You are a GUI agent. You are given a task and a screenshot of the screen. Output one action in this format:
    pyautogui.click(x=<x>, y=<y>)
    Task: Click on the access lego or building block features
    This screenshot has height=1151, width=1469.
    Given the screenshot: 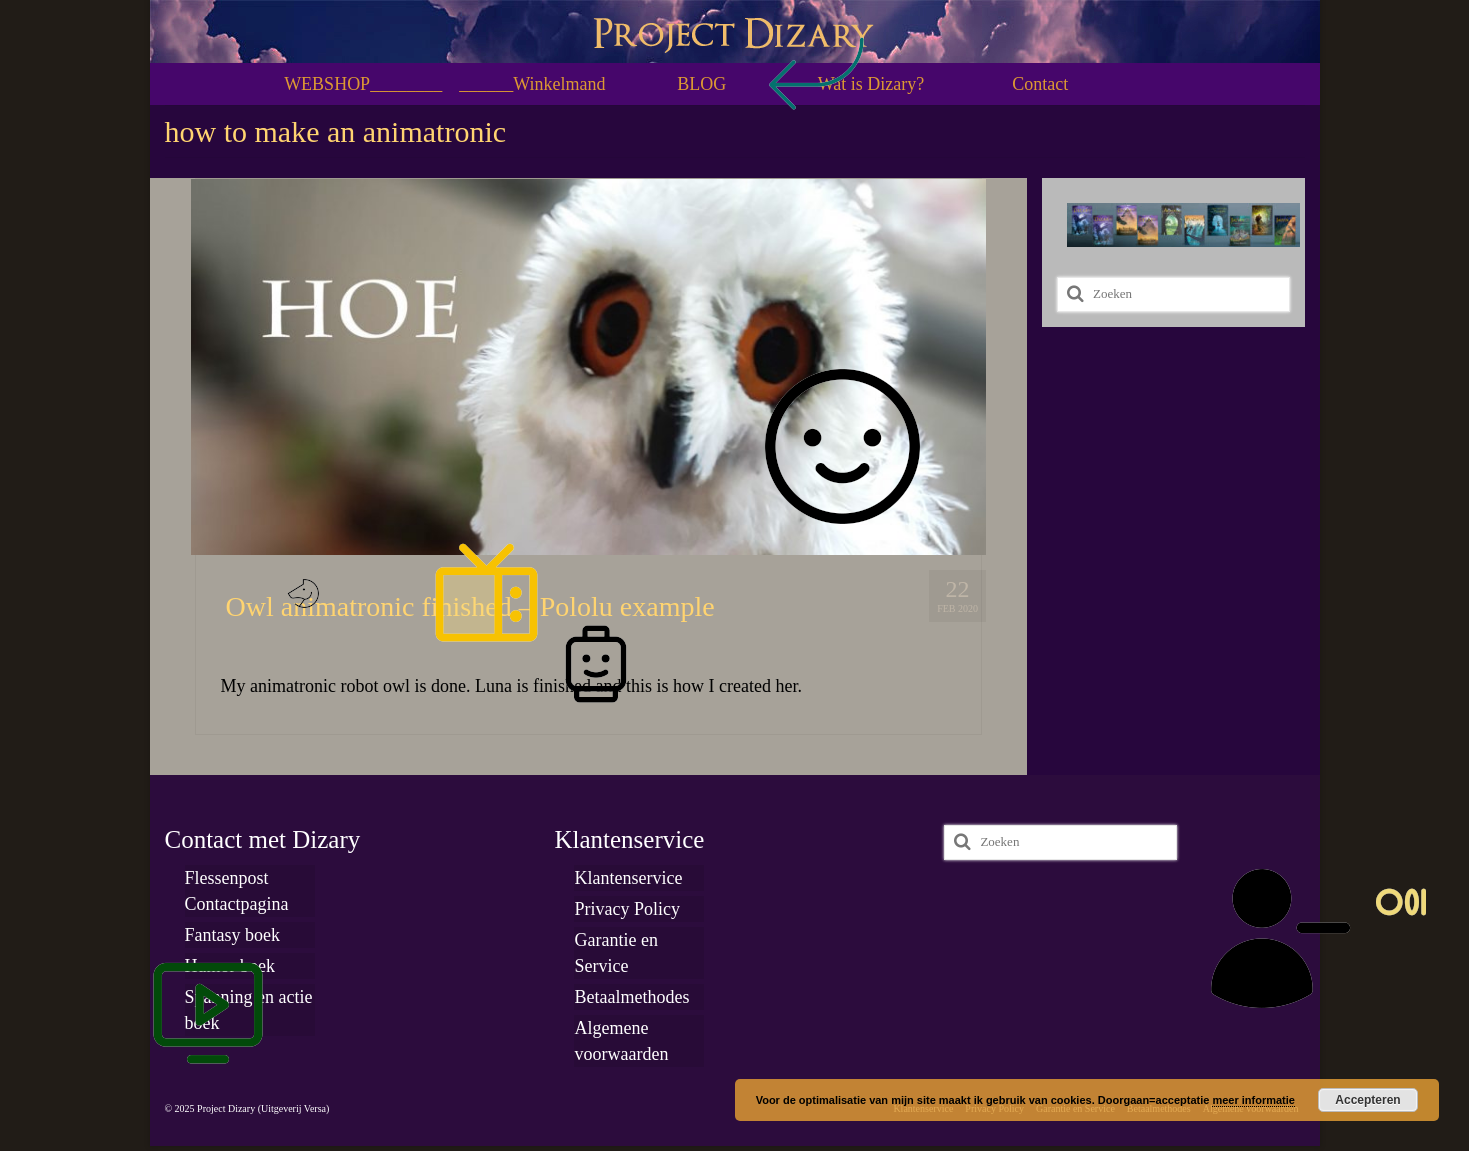 What is the action you would take?
    pyautogui.click(x=596, y=664)
    